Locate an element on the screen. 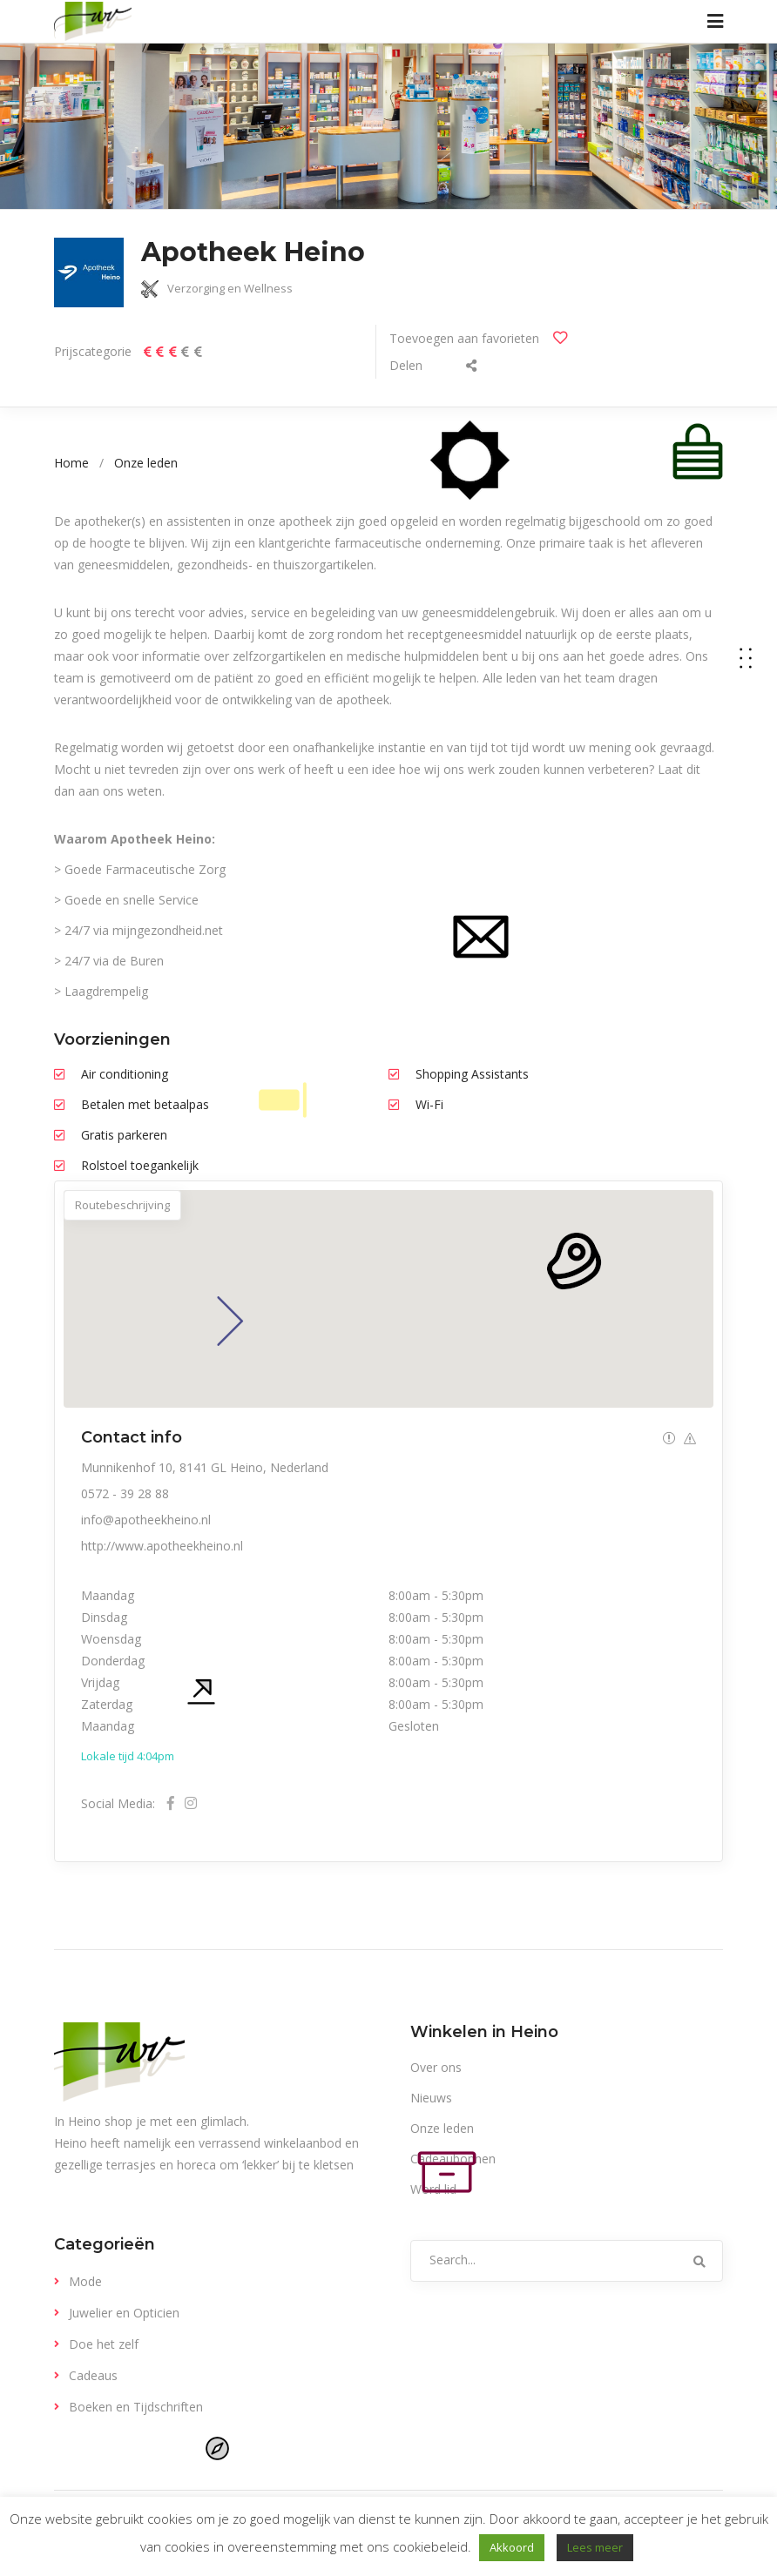 The width and height of the screenshot is (777, 2576). navigate to the next item or page is located at coordinates (227, 1321).